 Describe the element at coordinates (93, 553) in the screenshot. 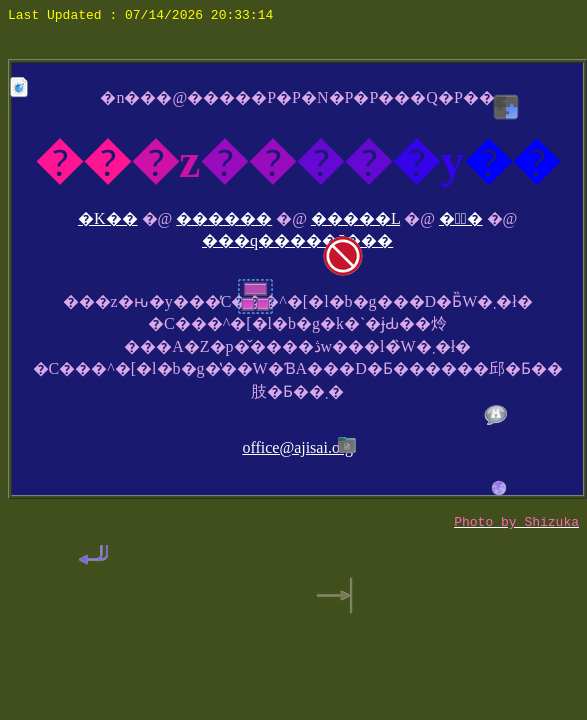

I see `reply to all recipients of an email` at that location.